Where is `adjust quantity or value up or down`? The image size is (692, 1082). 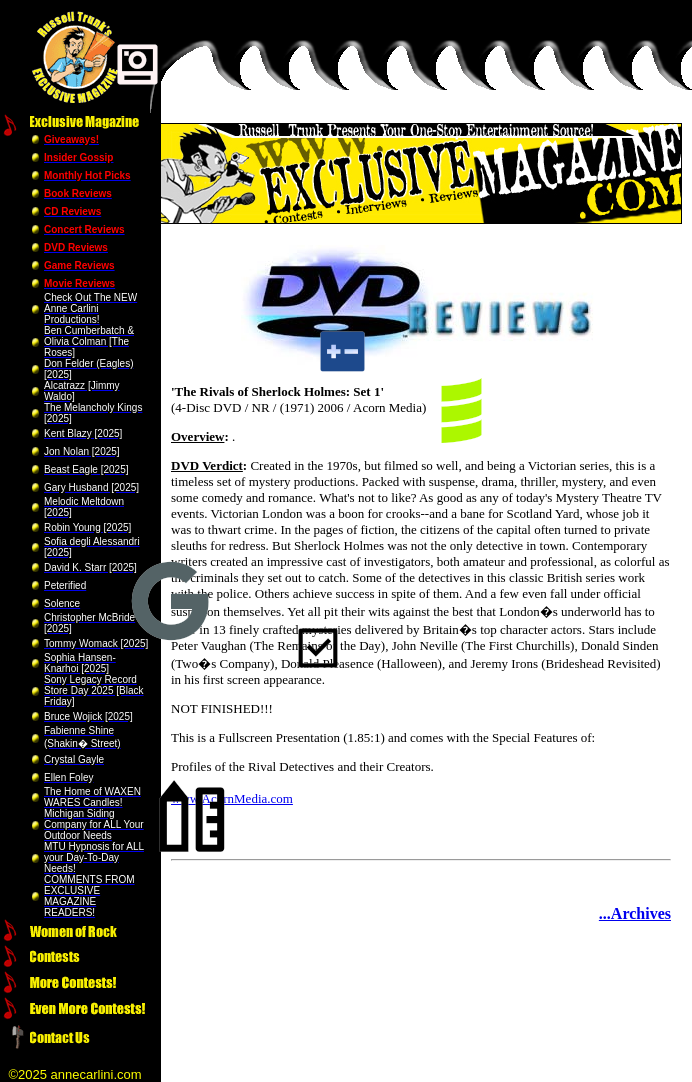
adjust quantity or value up or down is located at coordinates (342, 351).